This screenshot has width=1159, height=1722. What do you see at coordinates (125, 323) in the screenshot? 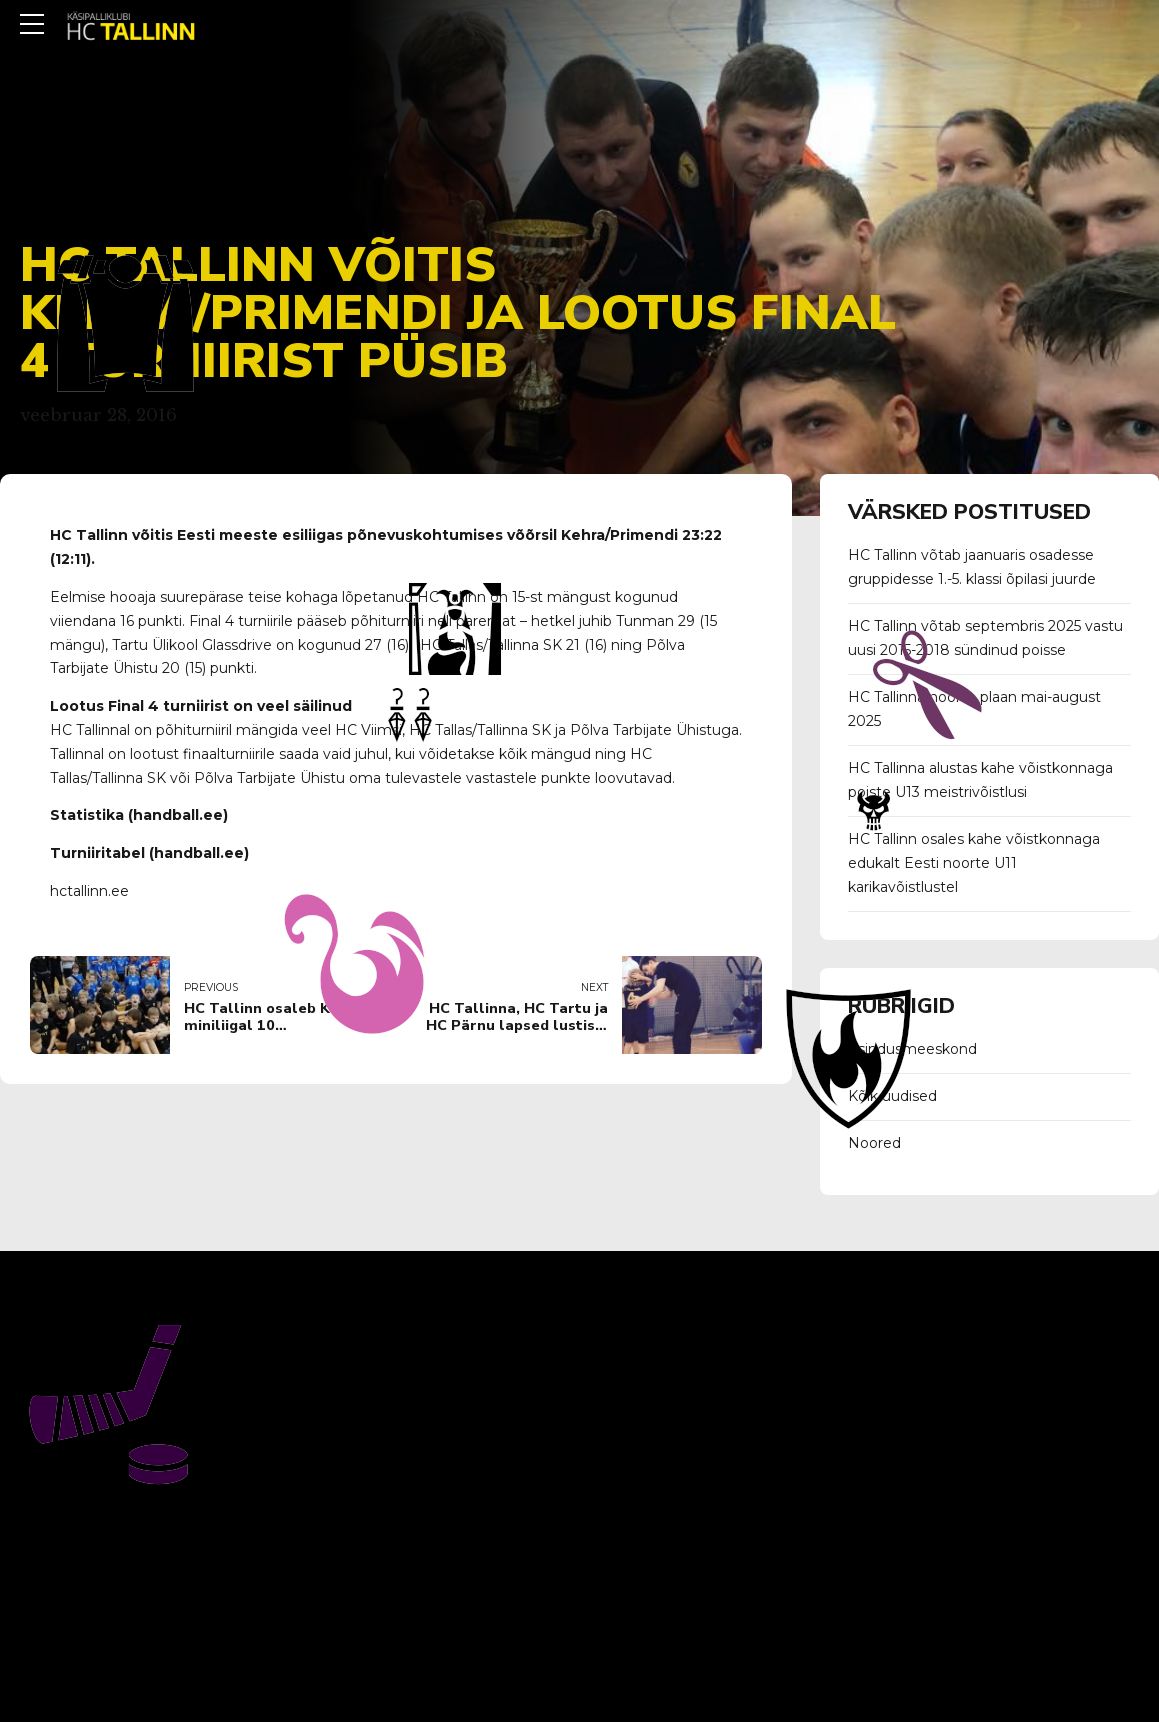
I see `equip basic armor or clothing item` at bounding box center [125, 323].